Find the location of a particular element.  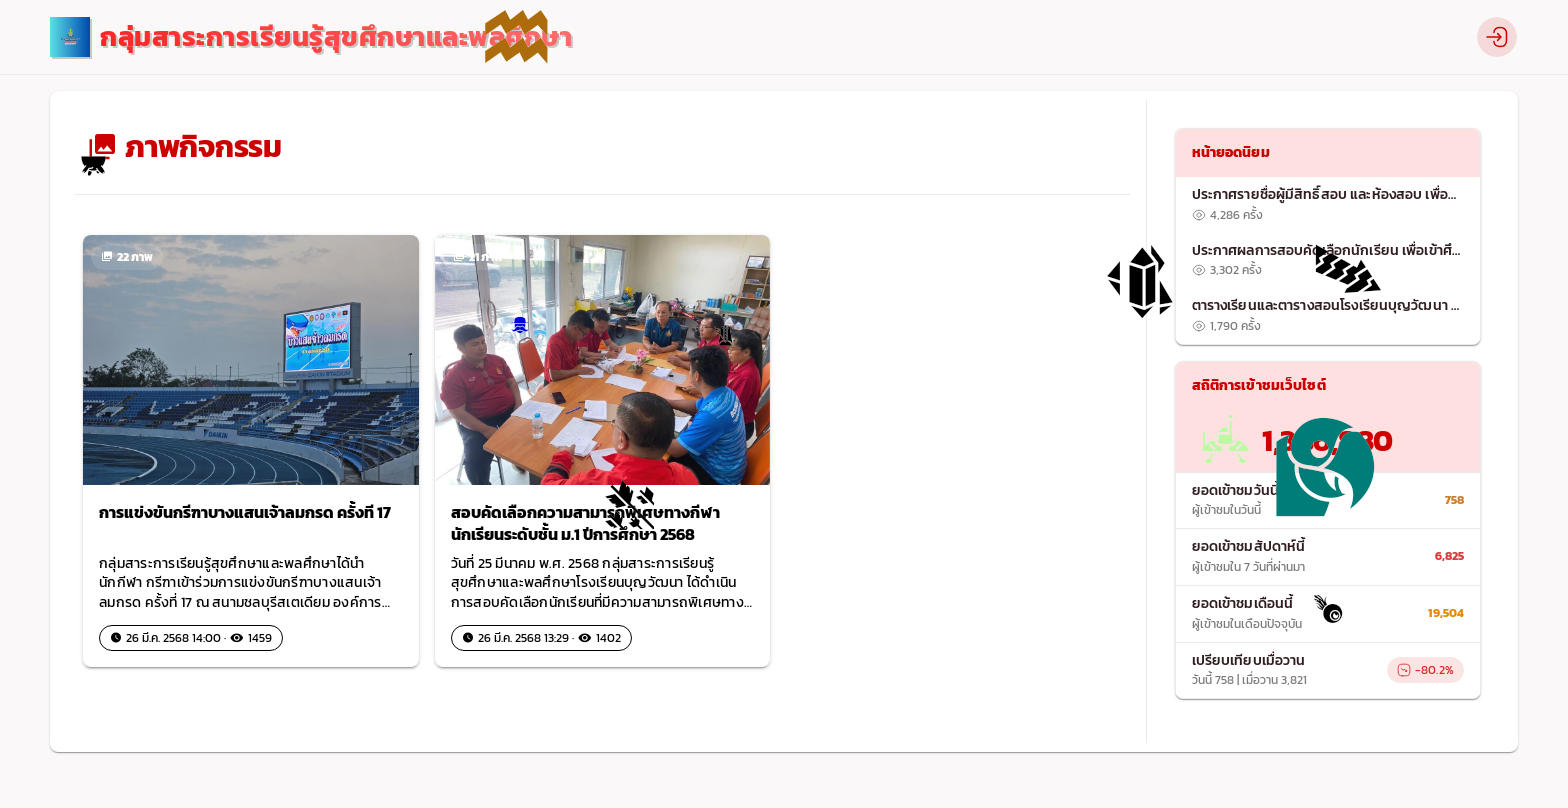

indicates a status effect like curse or blindness in a game is located at coordinates (1328, 609).